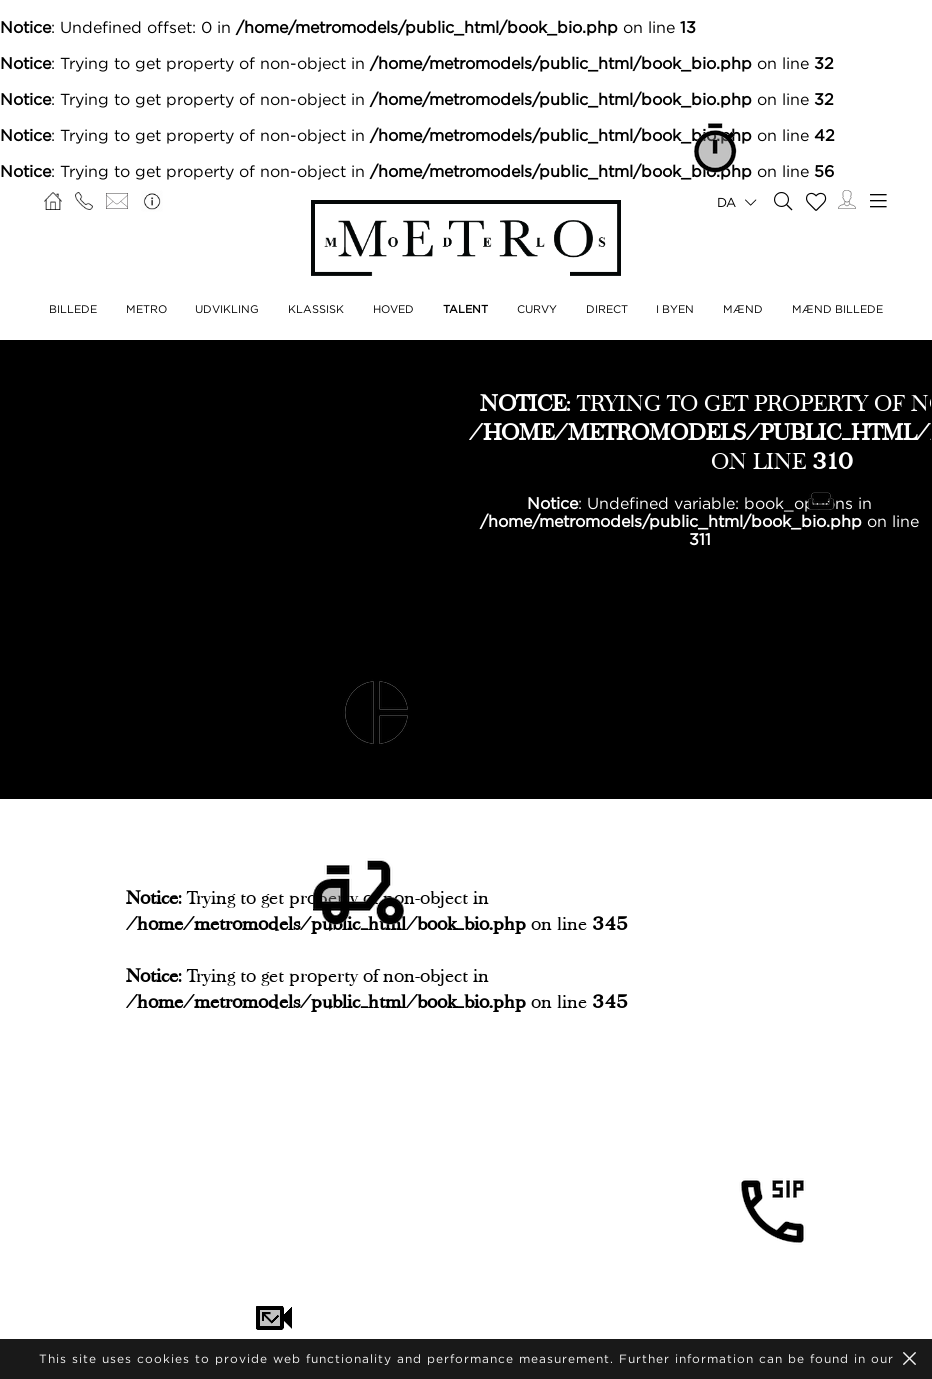 This screenshot has height=1379, width=932. Describe the element at coordinates (376, 712) in the screenshot. I see `view data breakdown or statistics` at that location.